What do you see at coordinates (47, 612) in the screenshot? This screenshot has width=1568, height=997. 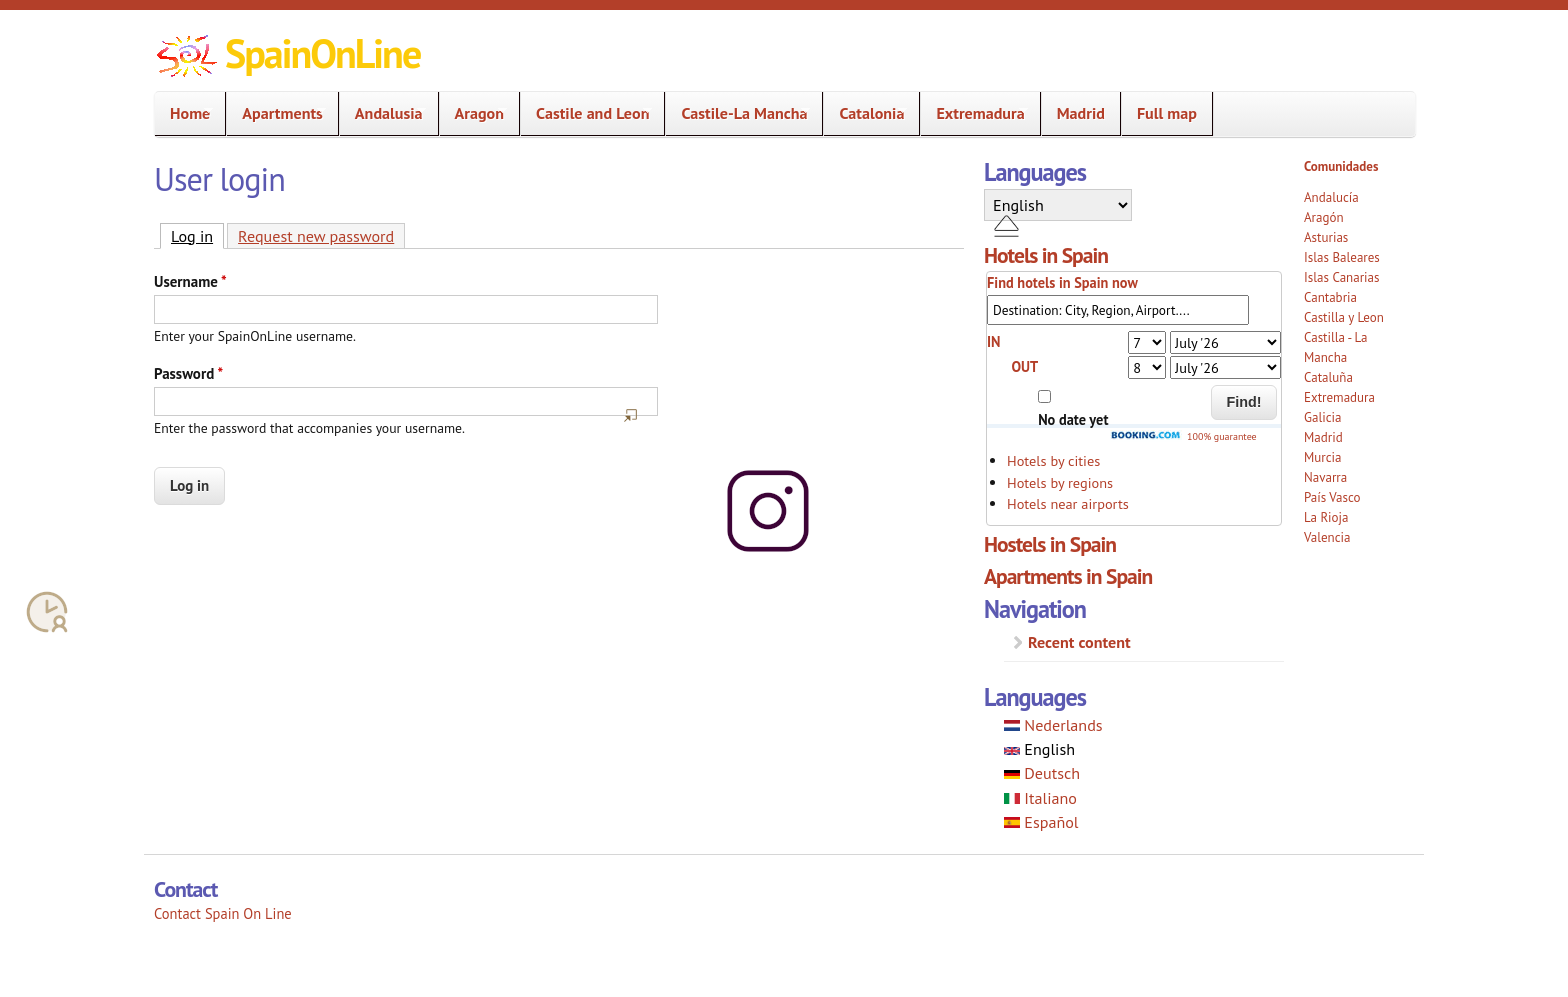 I see `view user activity history` at bounding box center [47, 612].